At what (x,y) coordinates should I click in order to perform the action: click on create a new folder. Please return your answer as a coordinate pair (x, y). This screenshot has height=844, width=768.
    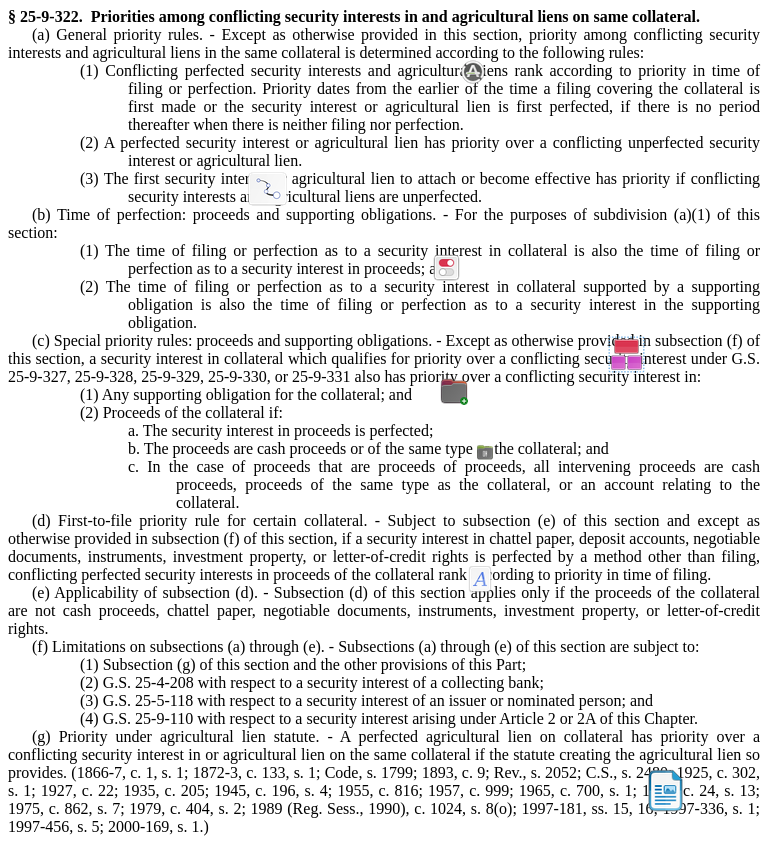
    Looking at the image, I should click on (454, 391).